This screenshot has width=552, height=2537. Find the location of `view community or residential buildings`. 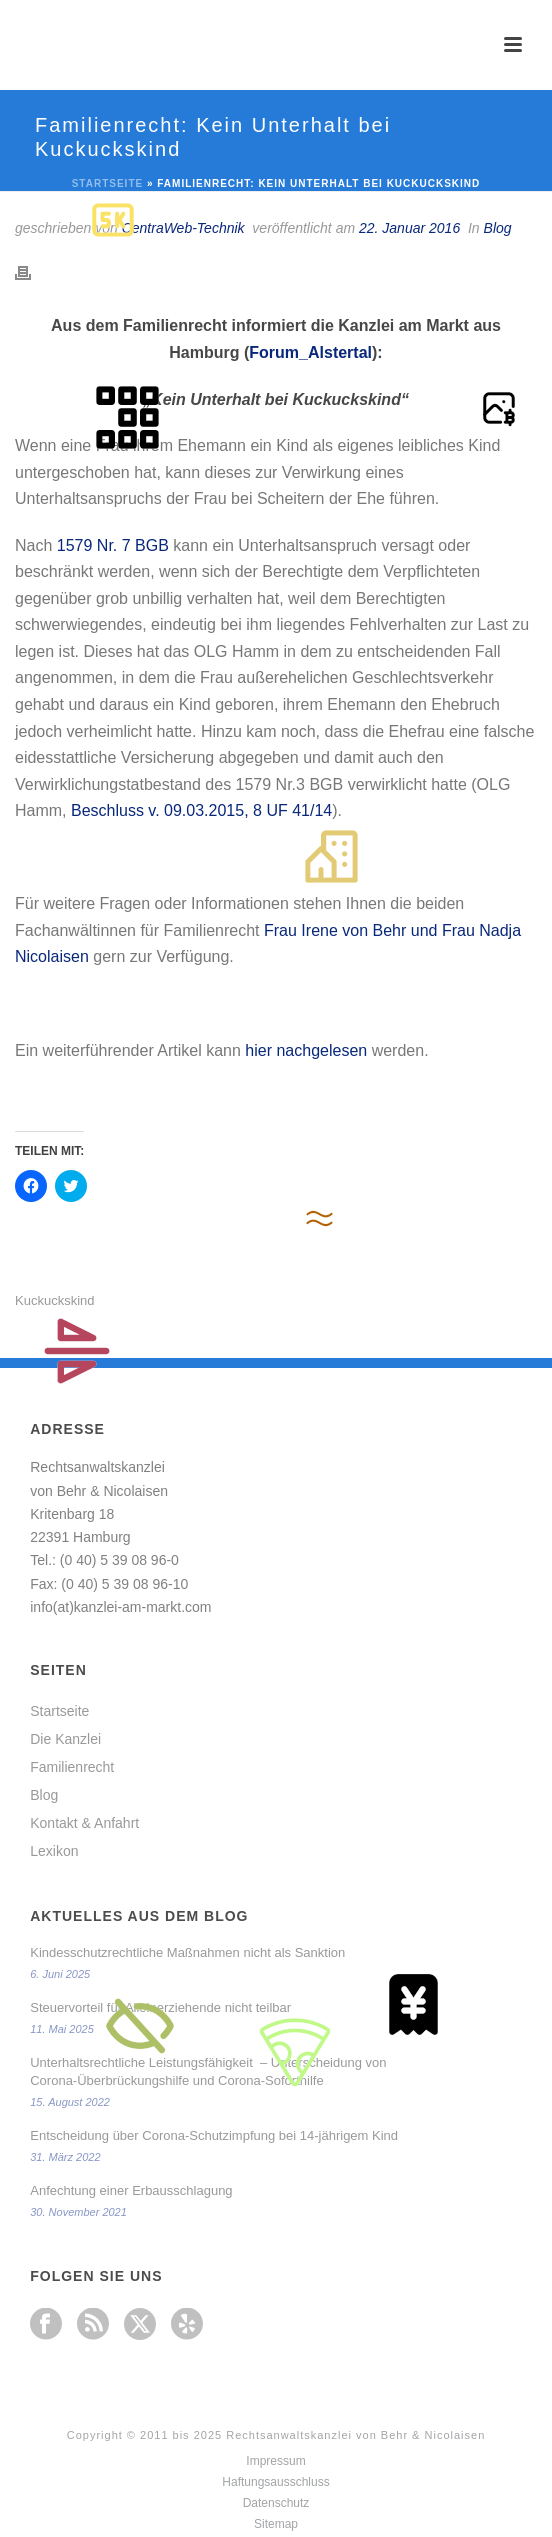

view community or residential buildings is located at coordinates (331, 856).